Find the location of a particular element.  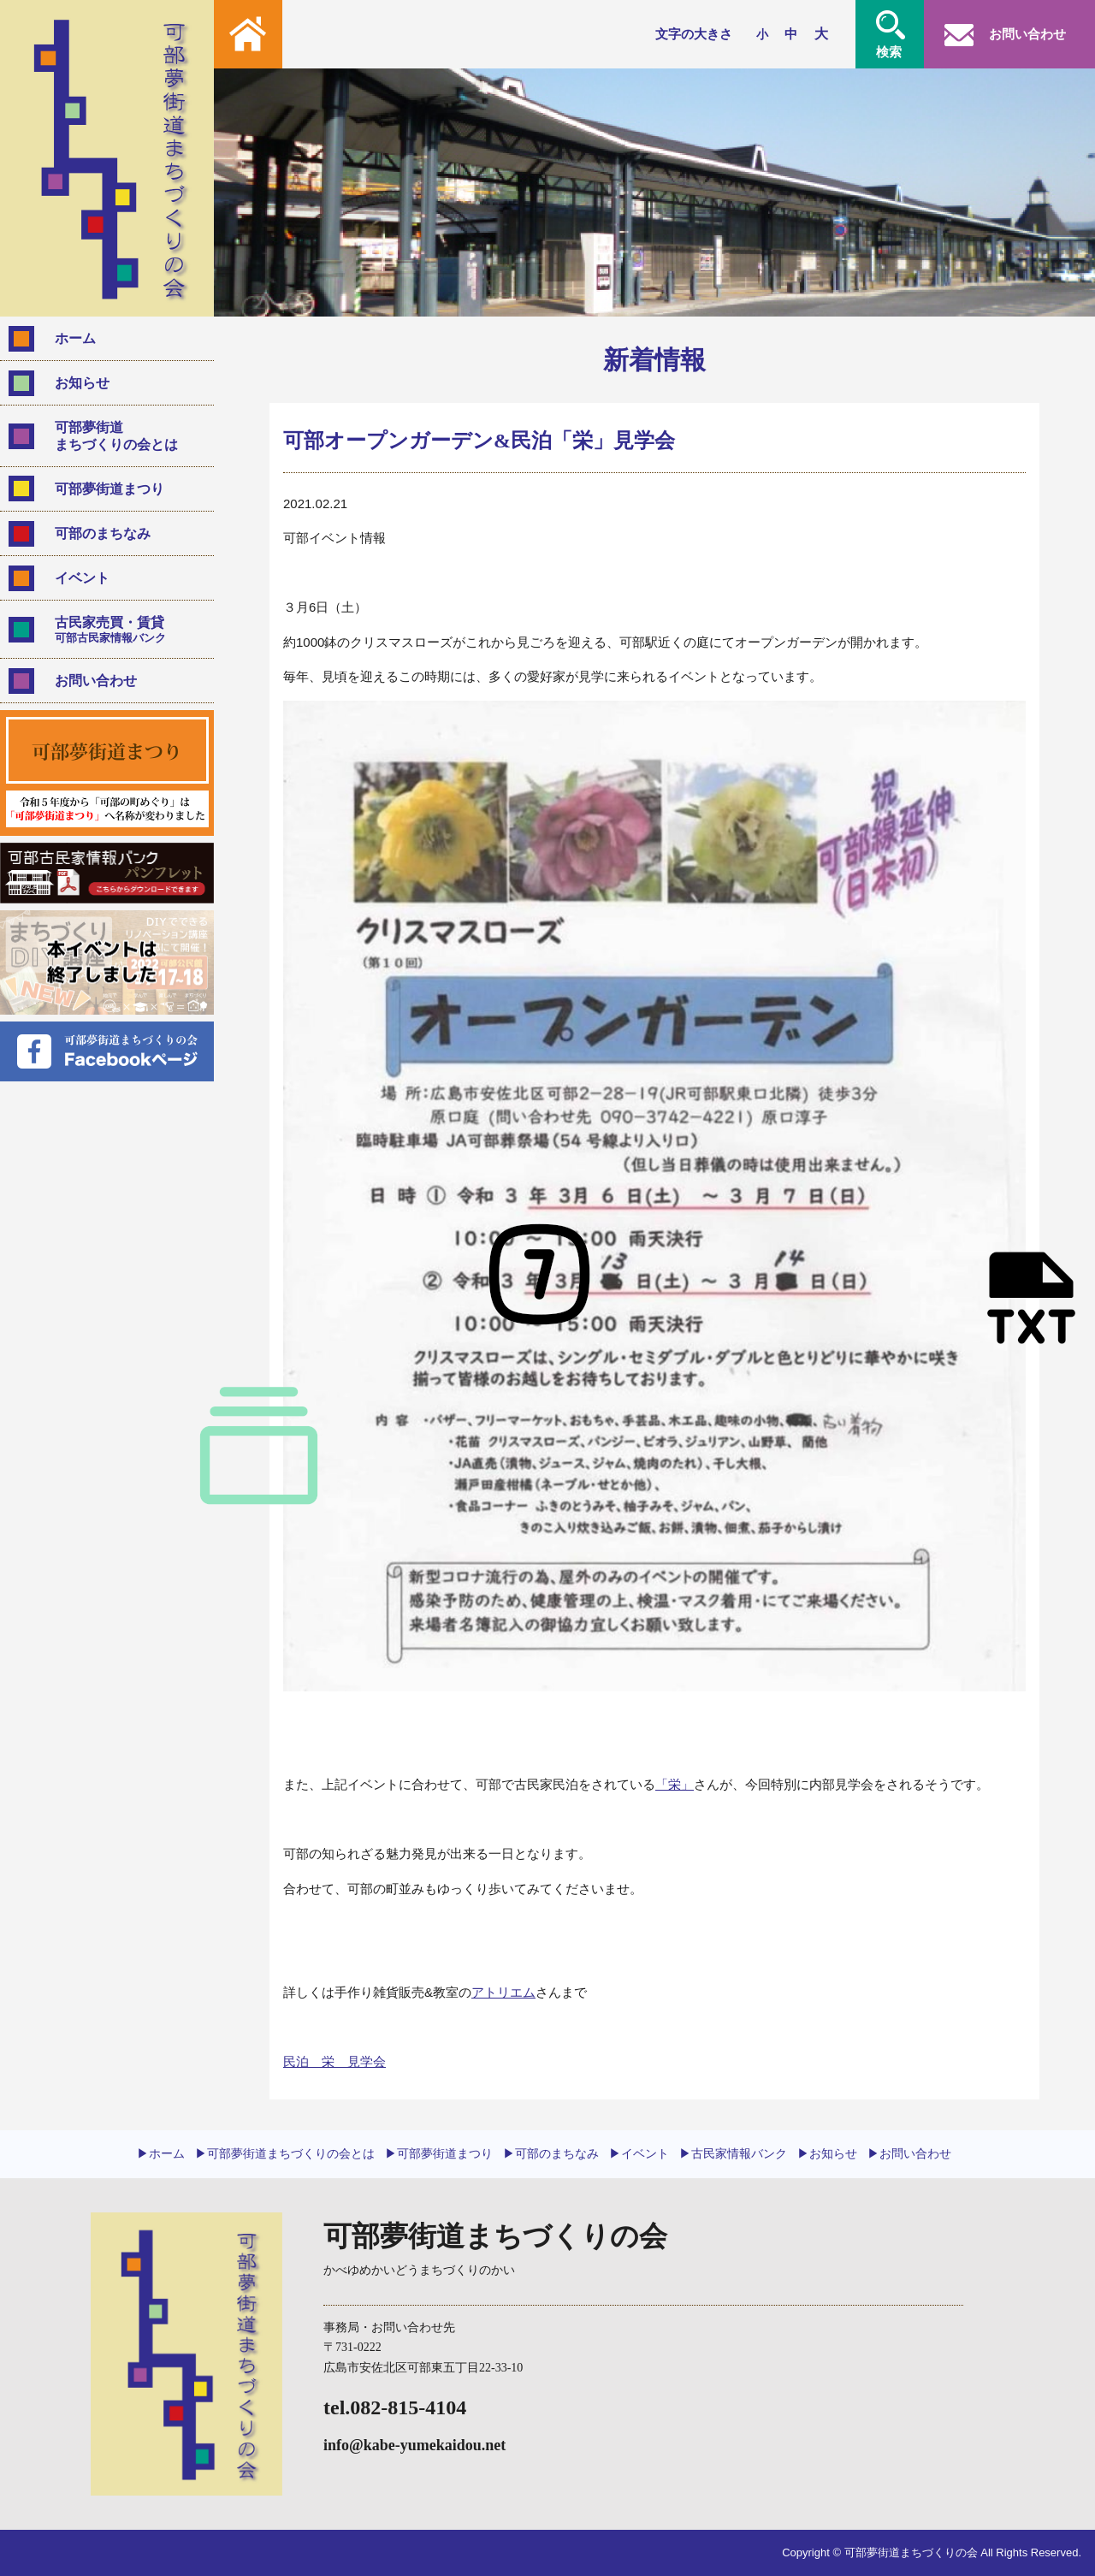

indicates step 7 in a multi-step process is located at coordinates (539, 1274).